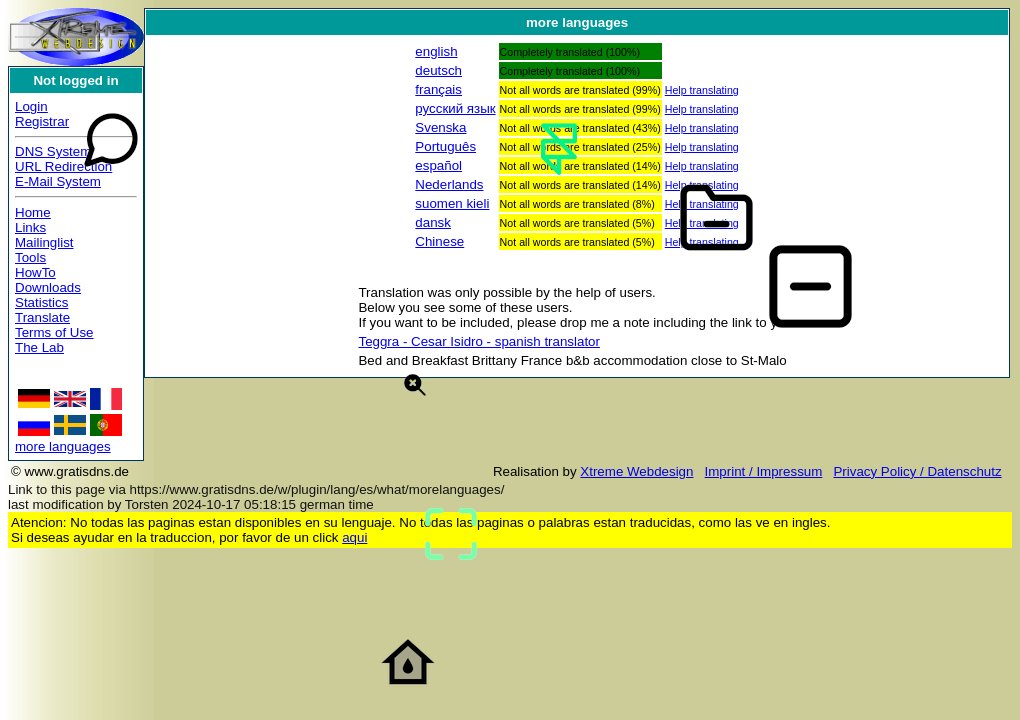 The width and height of the screenshot is (1020, 720). I want to click on collapse or minimize a section, so click(810, 286).